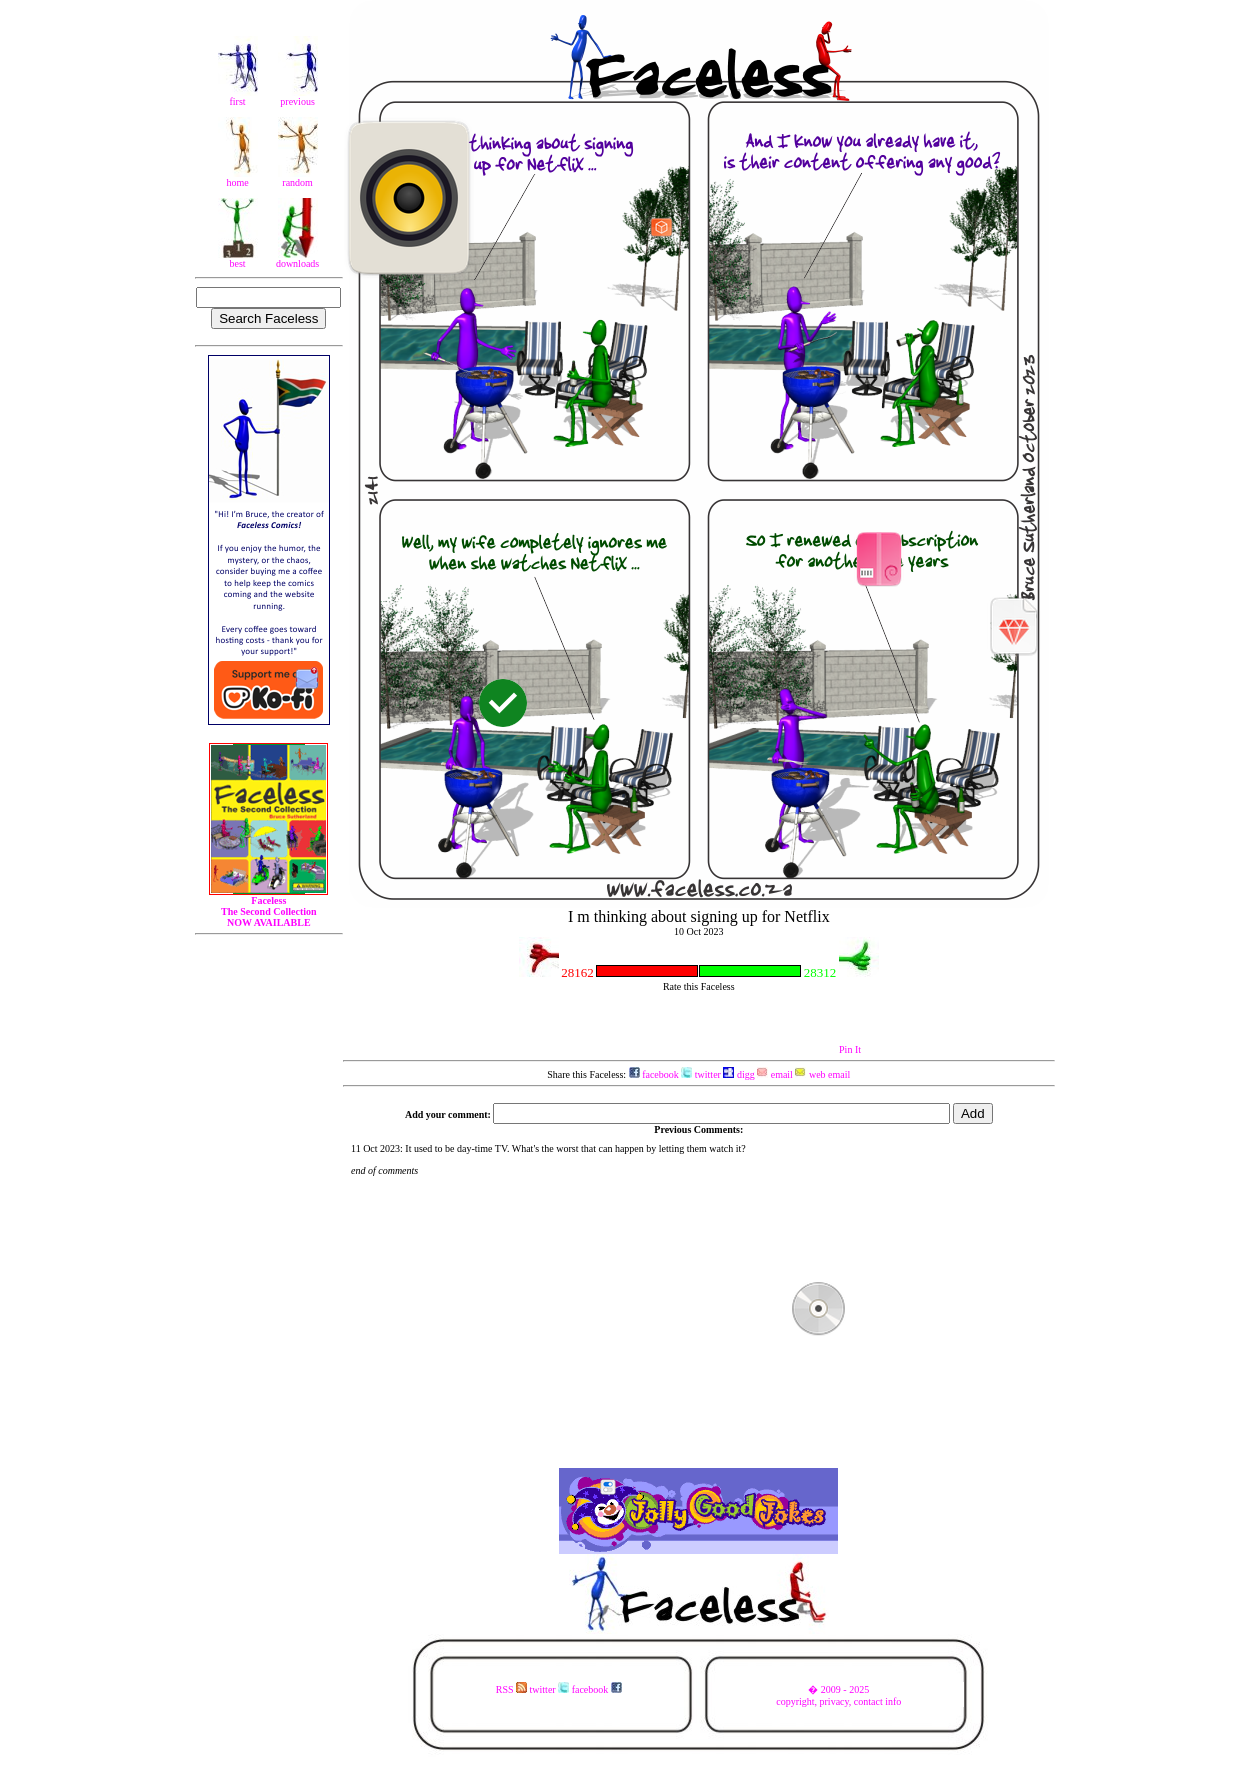 This screenshot has width=1250, height=1772. I want to click on ruby programming language source file, so click(1014, 626).